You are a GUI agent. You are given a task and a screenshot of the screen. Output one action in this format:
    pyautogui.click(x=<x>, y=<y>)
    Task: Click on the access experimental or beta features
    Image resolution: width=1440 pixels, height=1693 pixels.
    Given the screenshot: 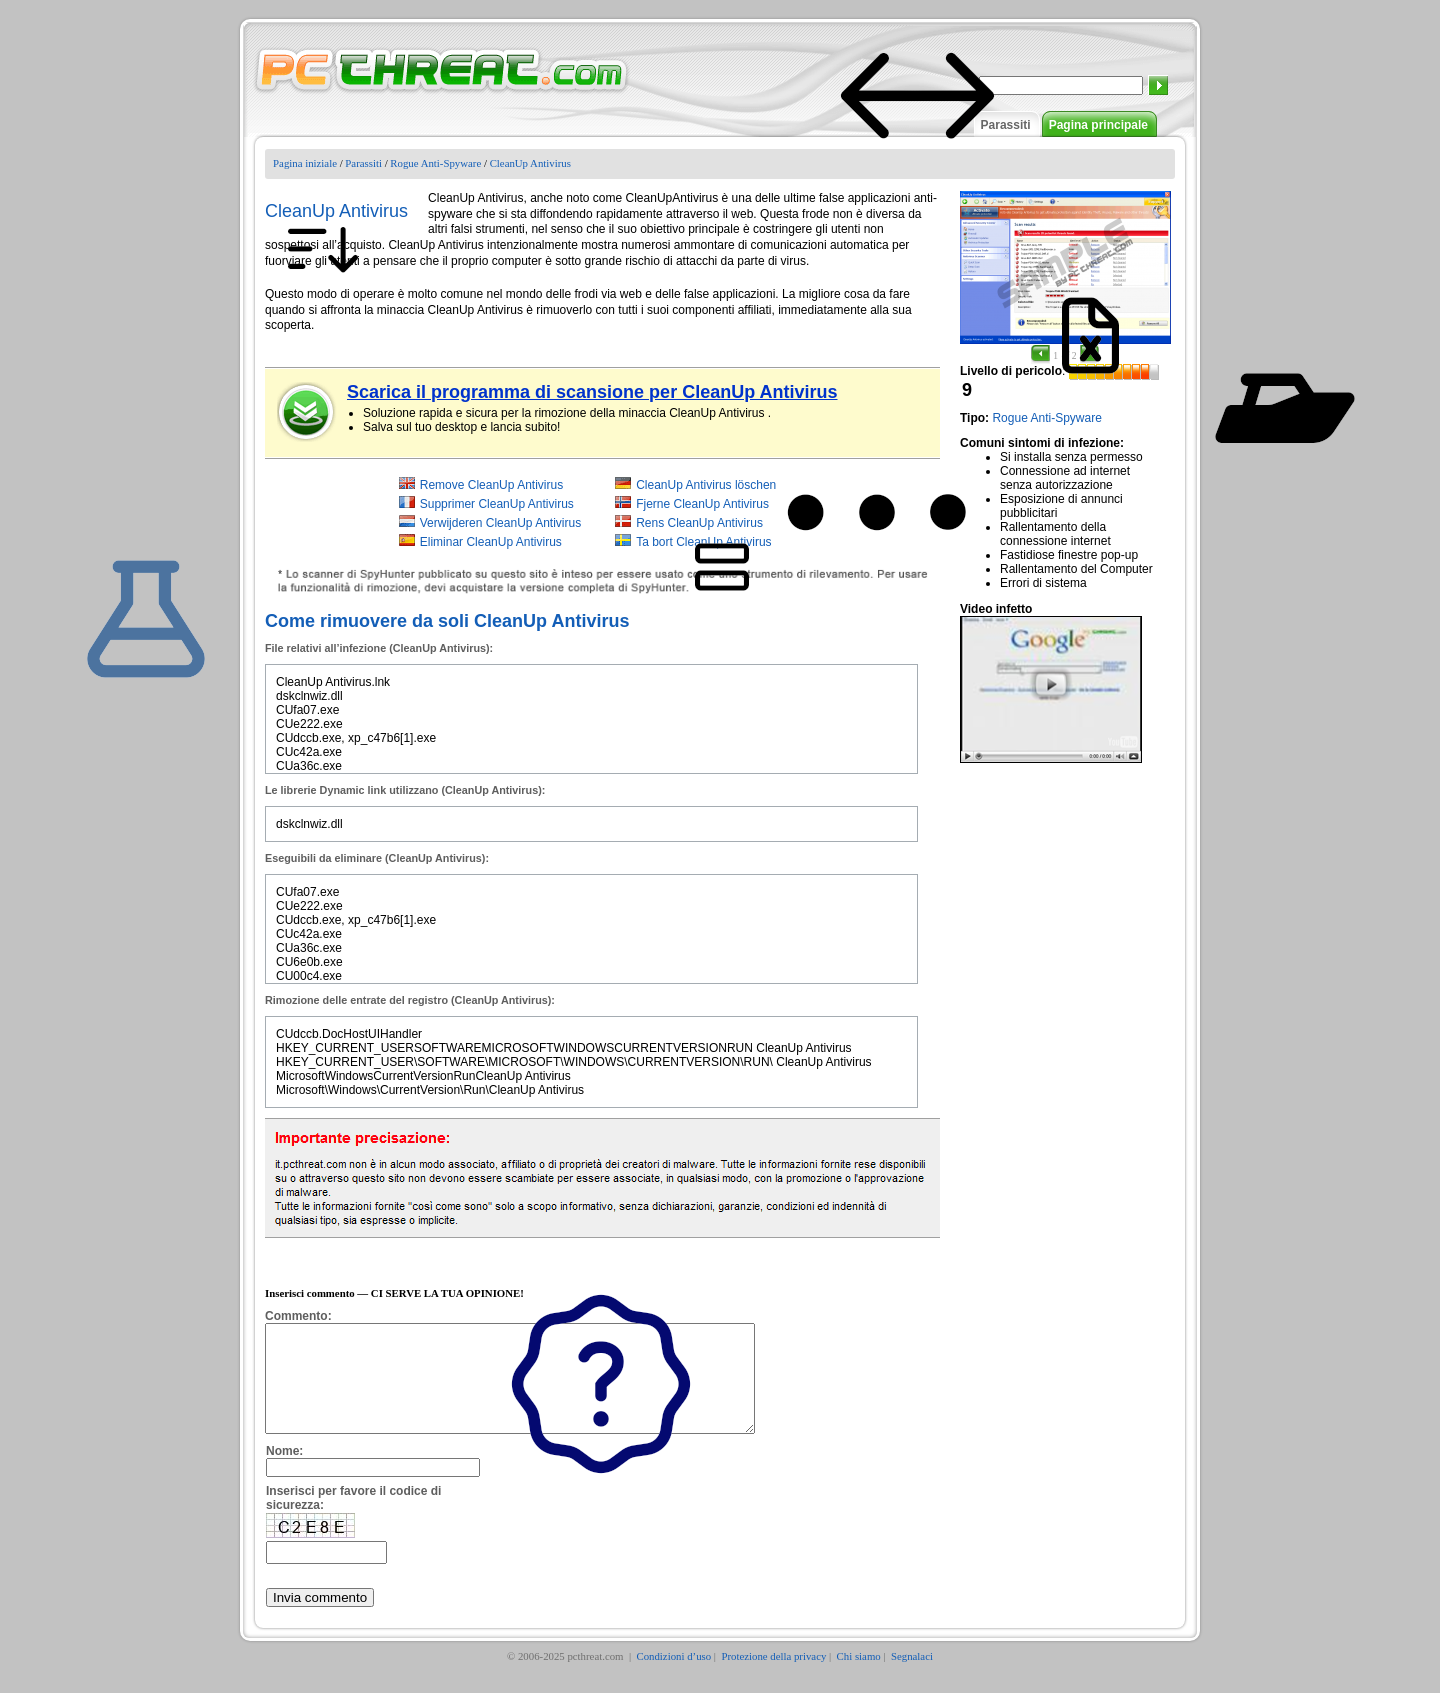 What is the action you would take?
    pyautogui.click(x=146, y=619)
    